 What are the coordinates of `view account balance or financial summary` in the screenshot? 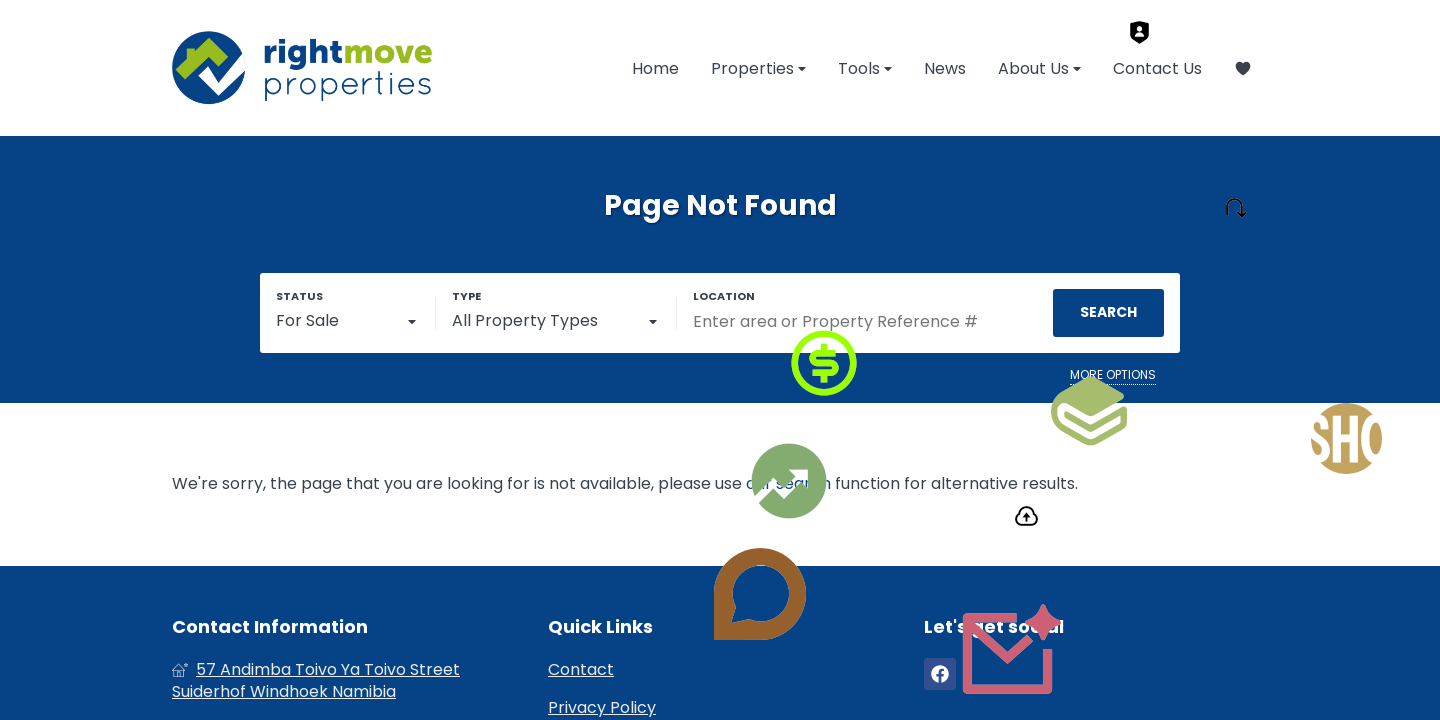 It's located at (824, 363).